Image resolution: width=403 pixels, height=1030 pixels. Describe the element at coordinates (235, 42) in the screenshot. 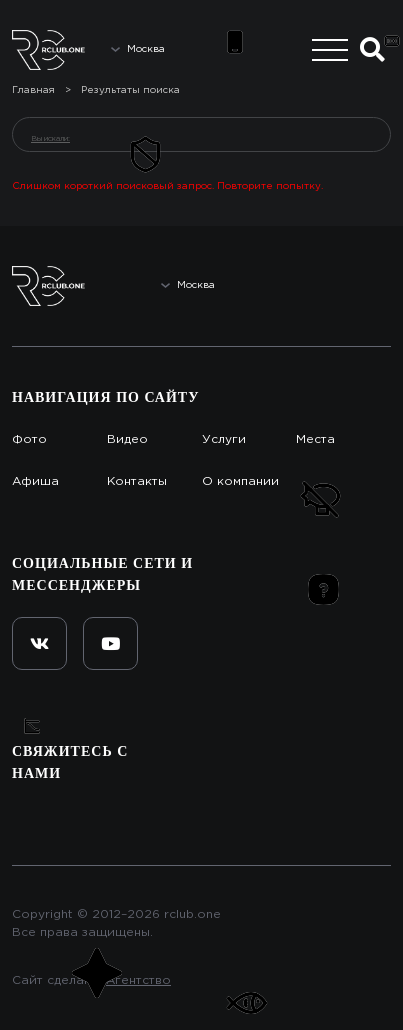

I see `call or text from mobile device` at that location.